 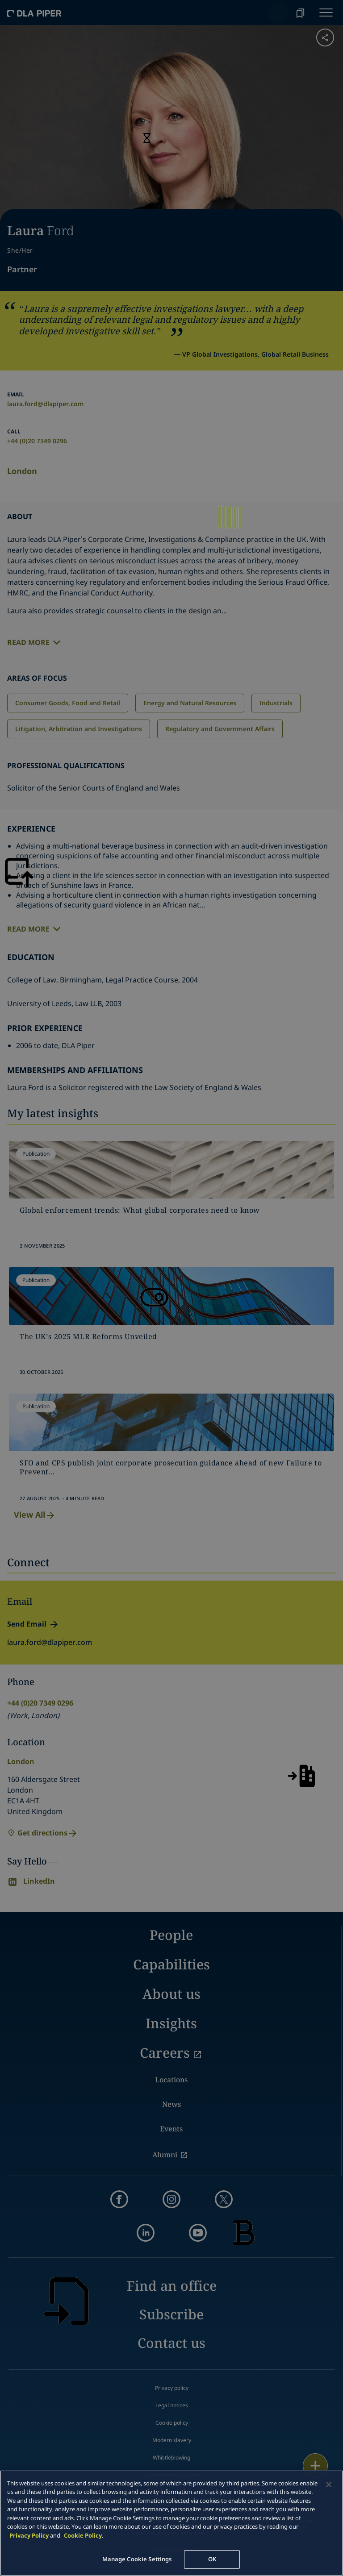 What do you see at coordinates (243, 2232) in the screenshot?
I see `apply bold formatting to selected text` at bounding box center [243, 2232].